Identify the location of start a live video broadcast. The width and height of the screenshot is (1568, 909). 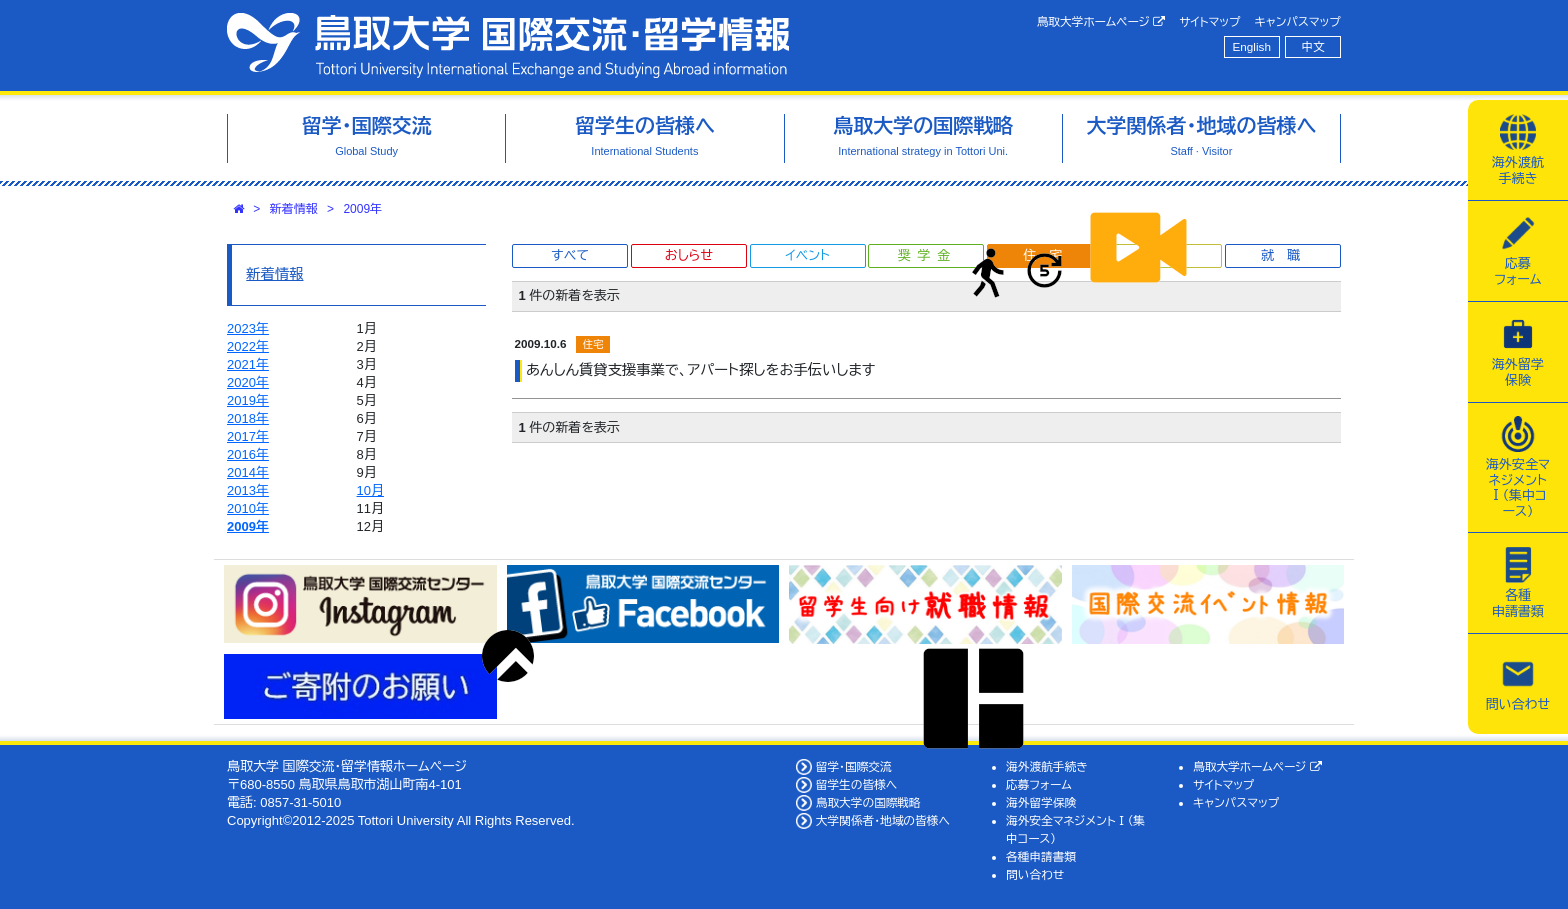
(1138, 247).